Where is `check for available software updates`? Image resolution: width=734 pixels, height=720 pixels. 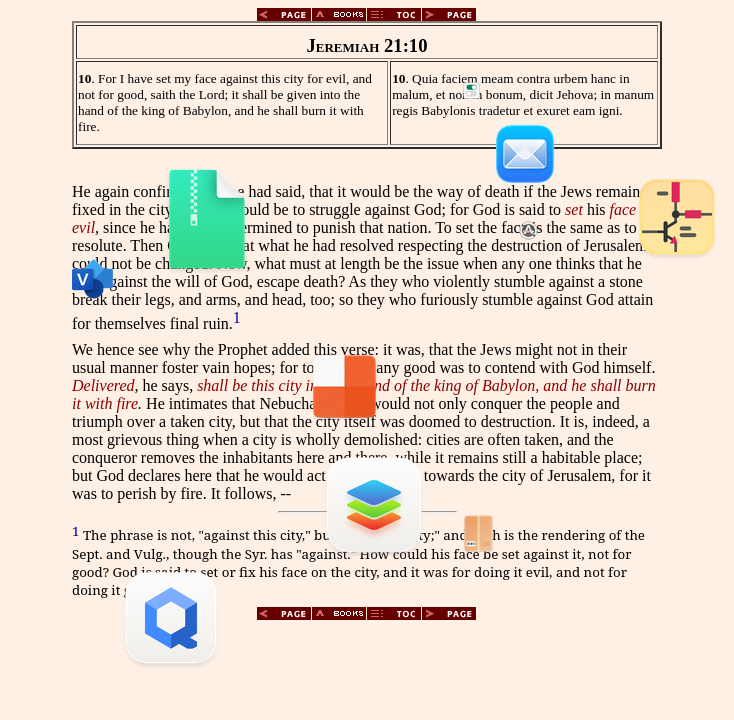
check for available software updates is located at coordinates (528, 230).